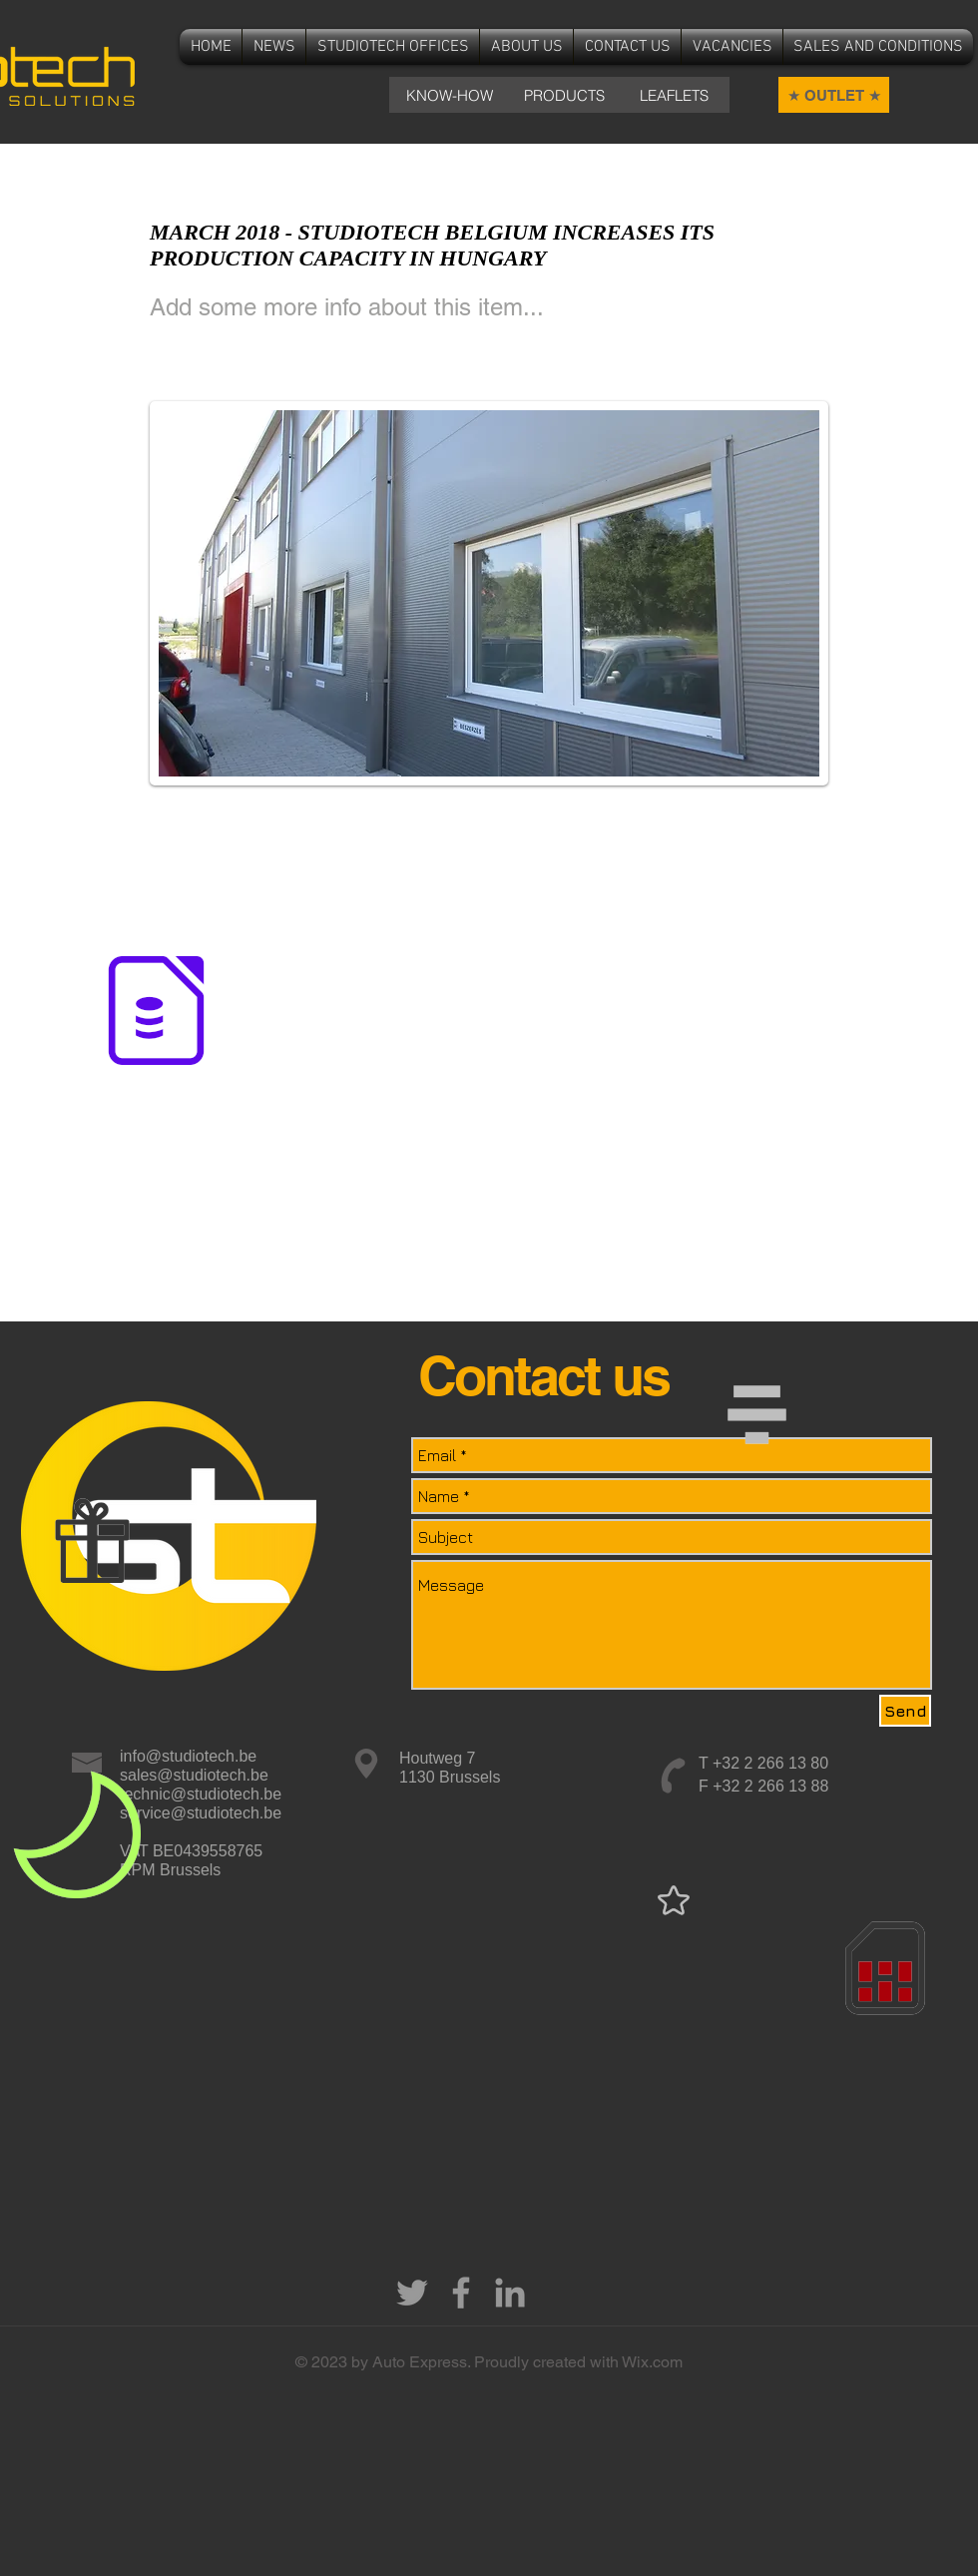  Describe the element at coordinates (756, 1414) in the screenshot. I see `center align text` at that location.